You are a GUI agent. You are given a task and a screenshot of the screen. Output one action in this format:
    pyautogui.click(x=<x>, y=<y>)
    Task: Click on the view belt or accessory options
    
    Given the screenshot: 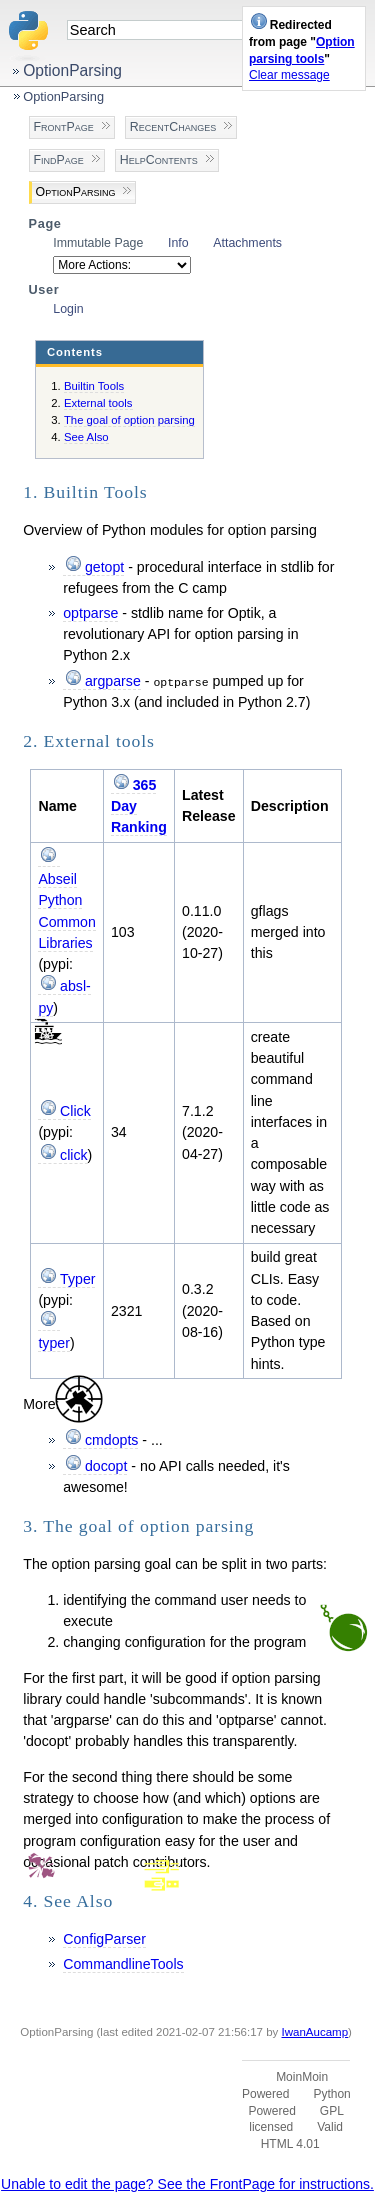 What is the action you would take?
    pyautogui.click(x=161, y=1875)
    